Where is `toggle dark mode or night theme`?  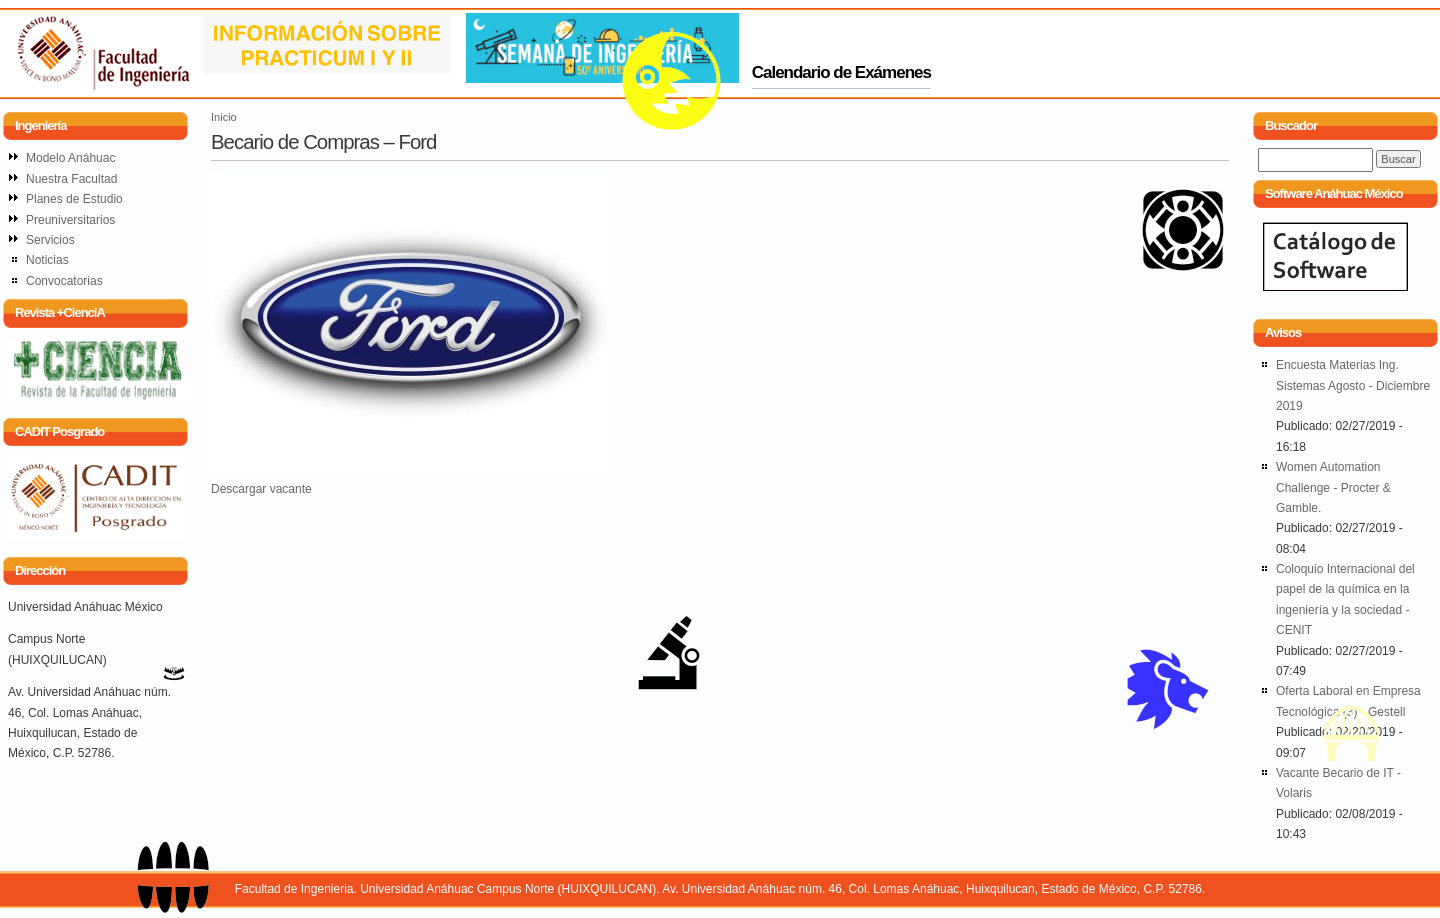
toggle dark mode or night theme is located at coordinates (671, 80).